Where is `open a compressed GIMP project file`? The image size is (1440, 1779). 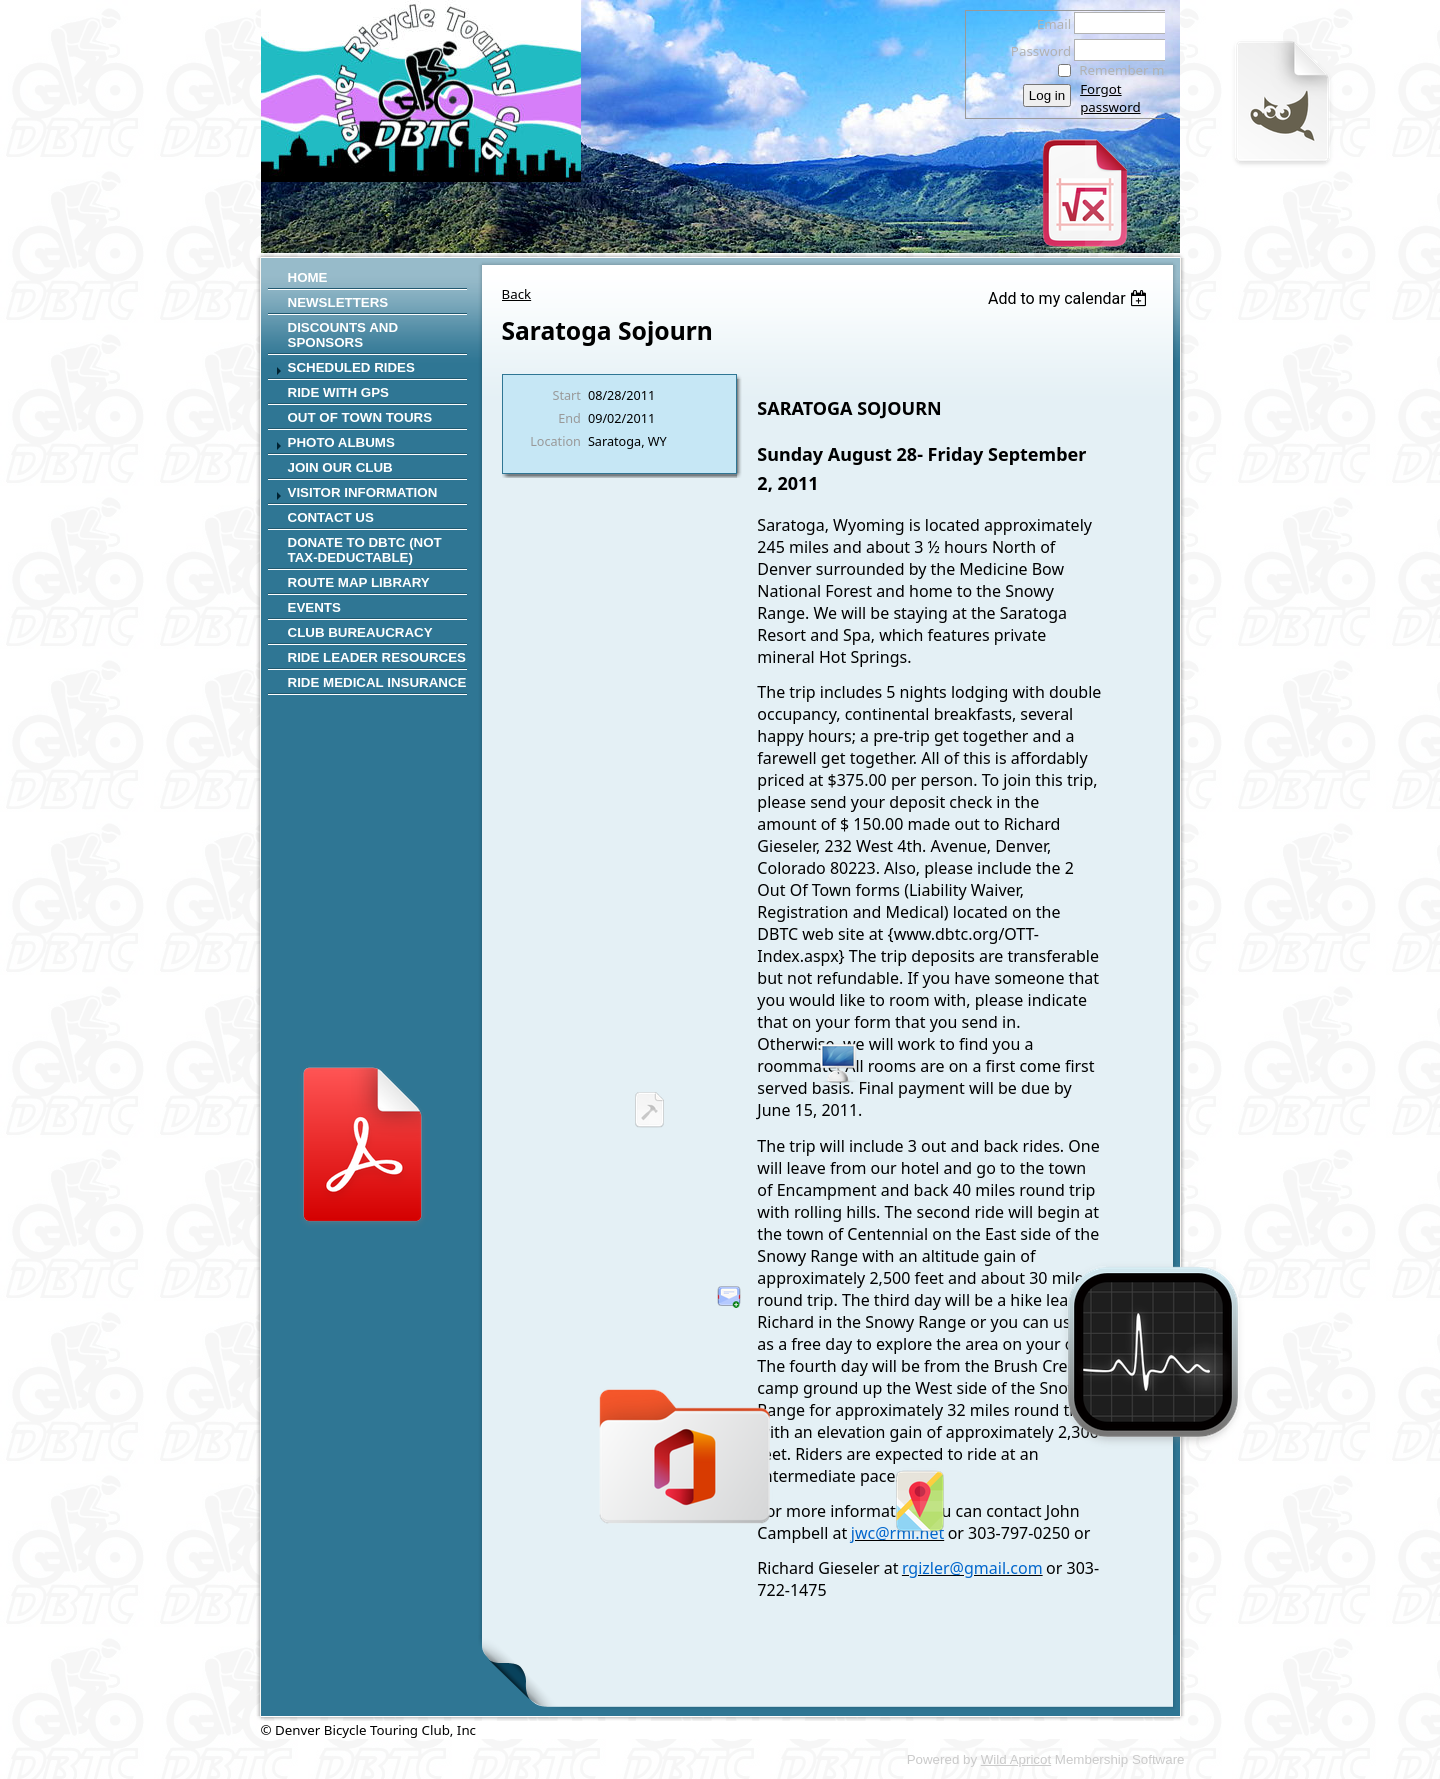
open a compressed GIMP project file is located at coordinates (1282, 103).